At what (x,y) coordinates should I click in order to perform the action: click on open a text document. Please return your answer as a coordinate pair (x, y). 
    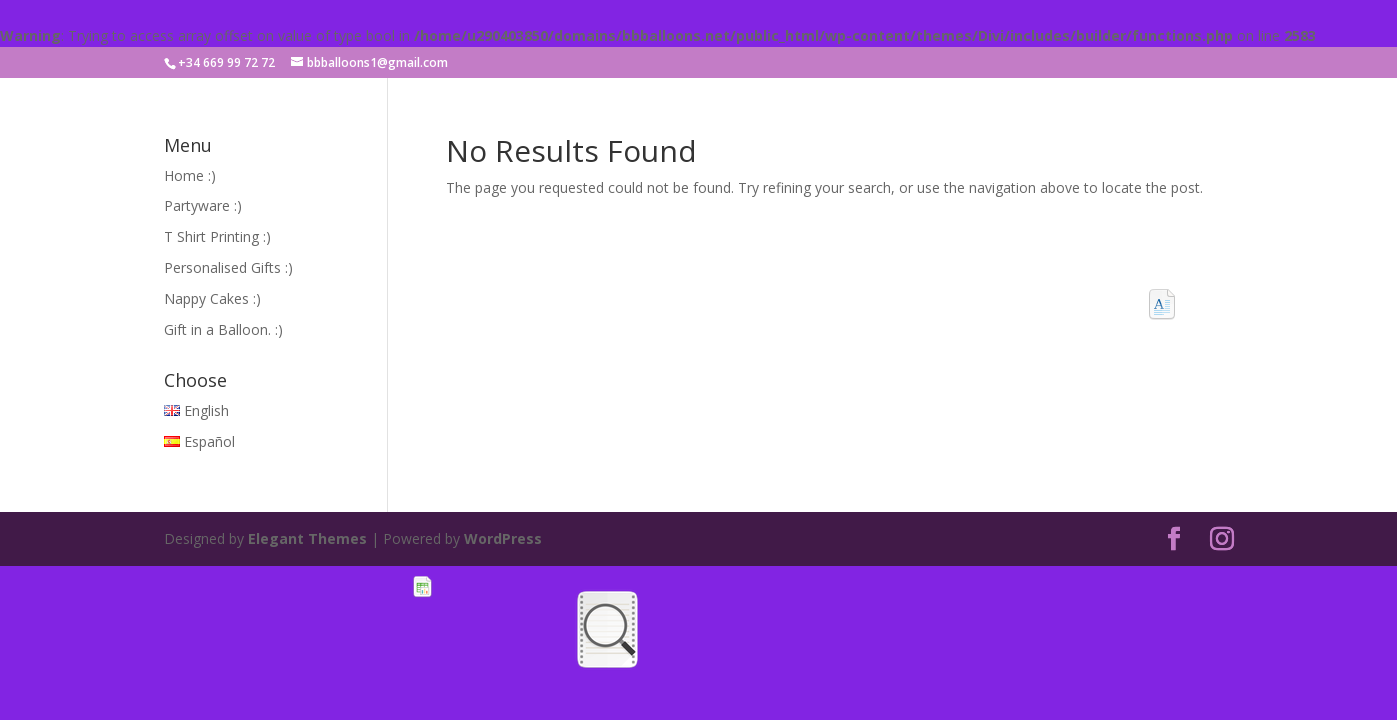
    Looking at the image, I should click on (1162, 304).